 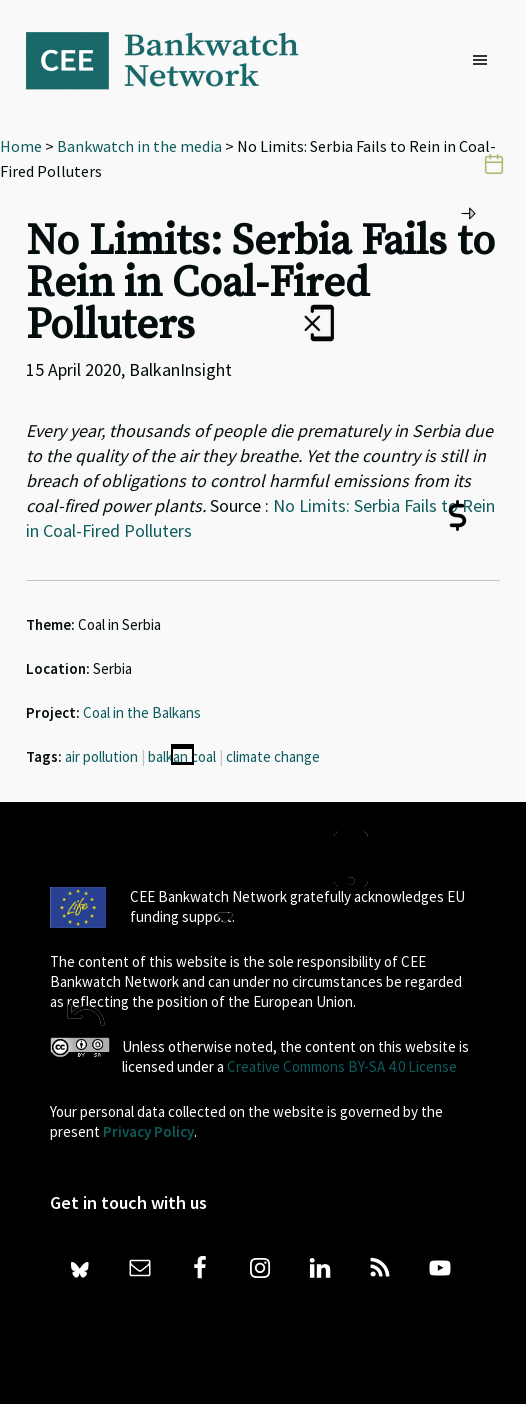 I want to click on disconnect or unlink a mobile device, so click(x=319, y=323).